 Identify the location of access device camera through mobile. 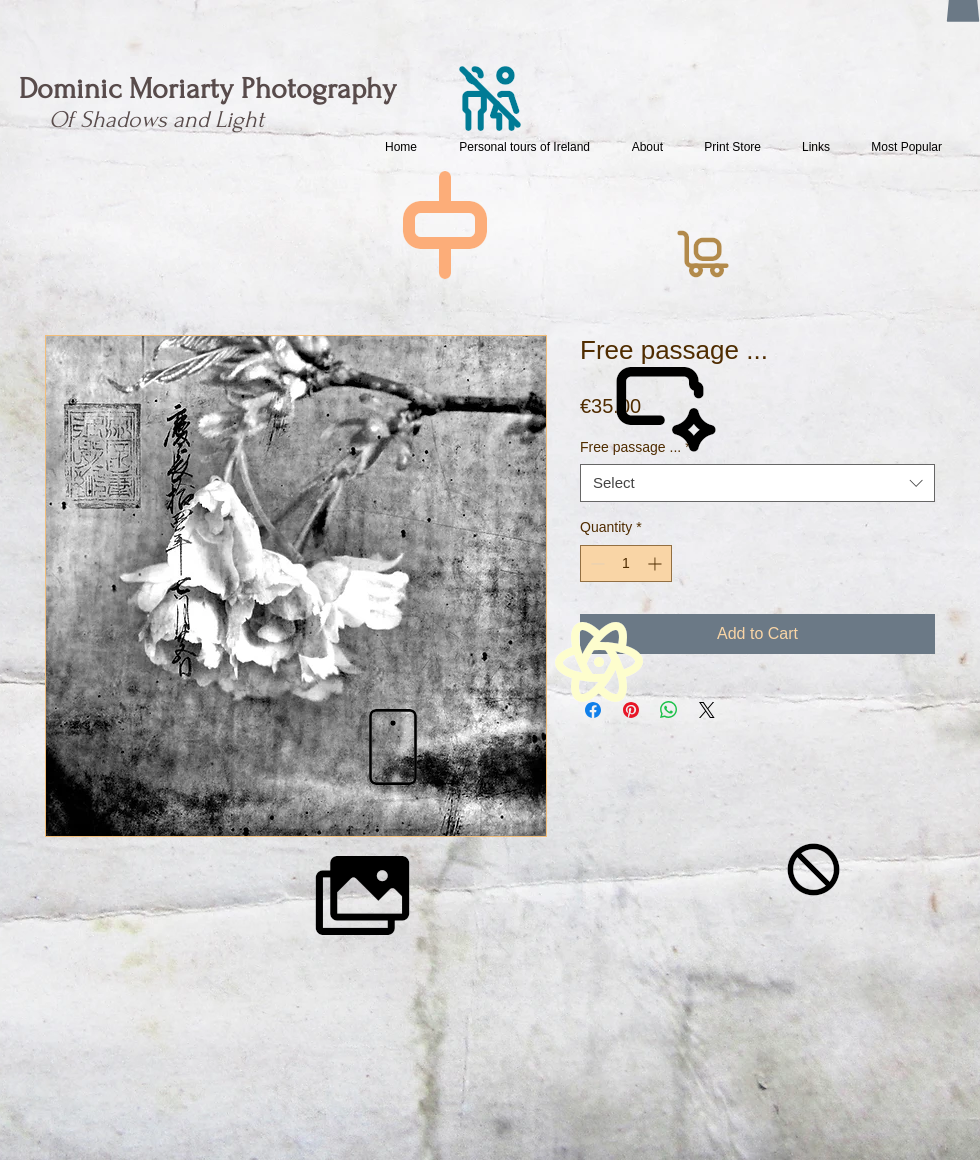
(393, 747).